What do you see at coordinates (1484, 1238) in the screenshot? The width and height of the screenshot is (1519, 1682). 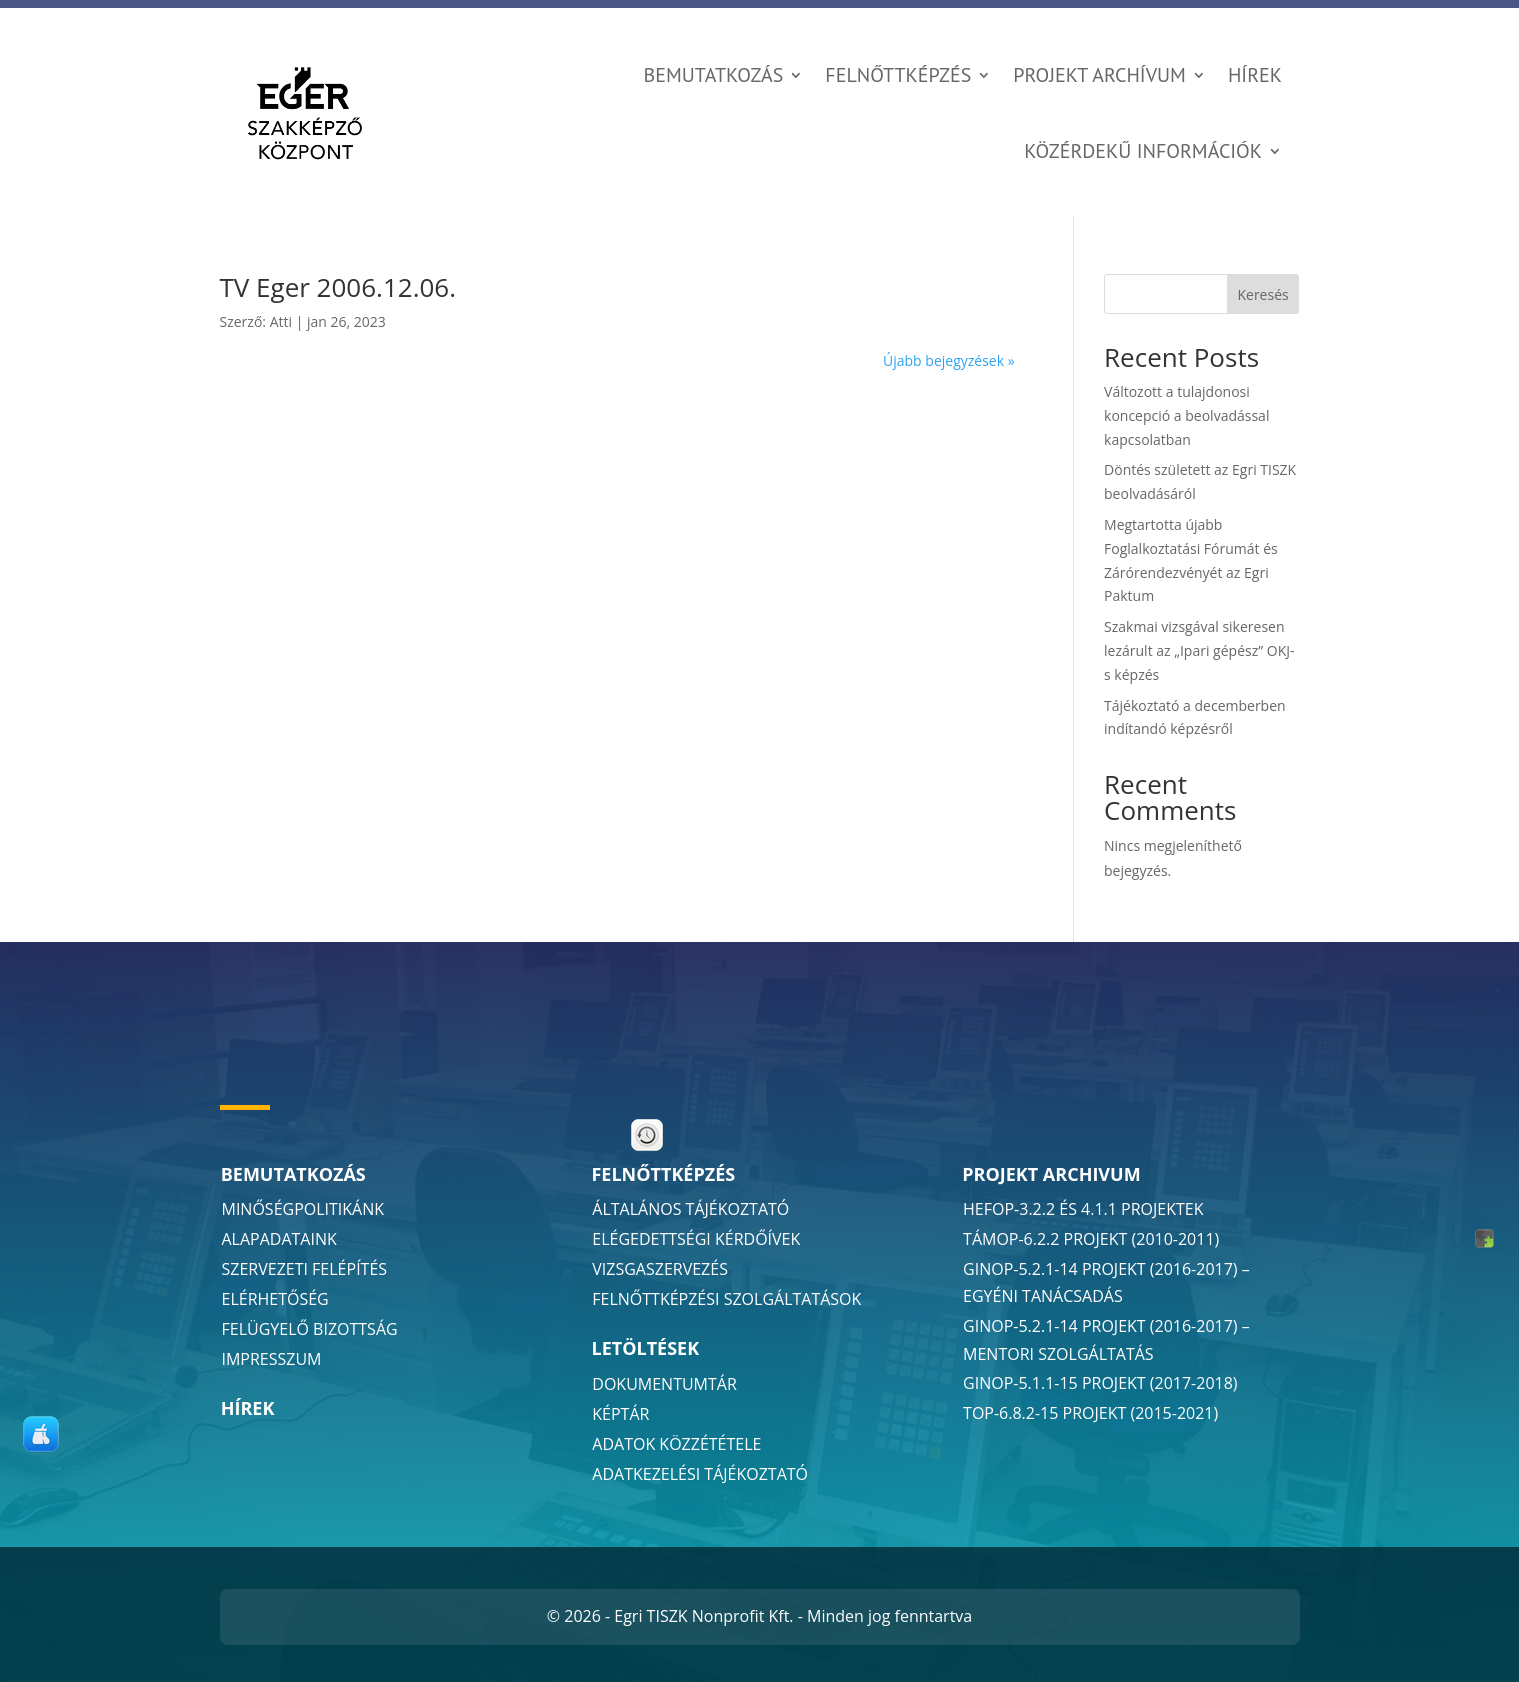 I see `manage gnome shell extensions` at bounding box center [1484, 1238].